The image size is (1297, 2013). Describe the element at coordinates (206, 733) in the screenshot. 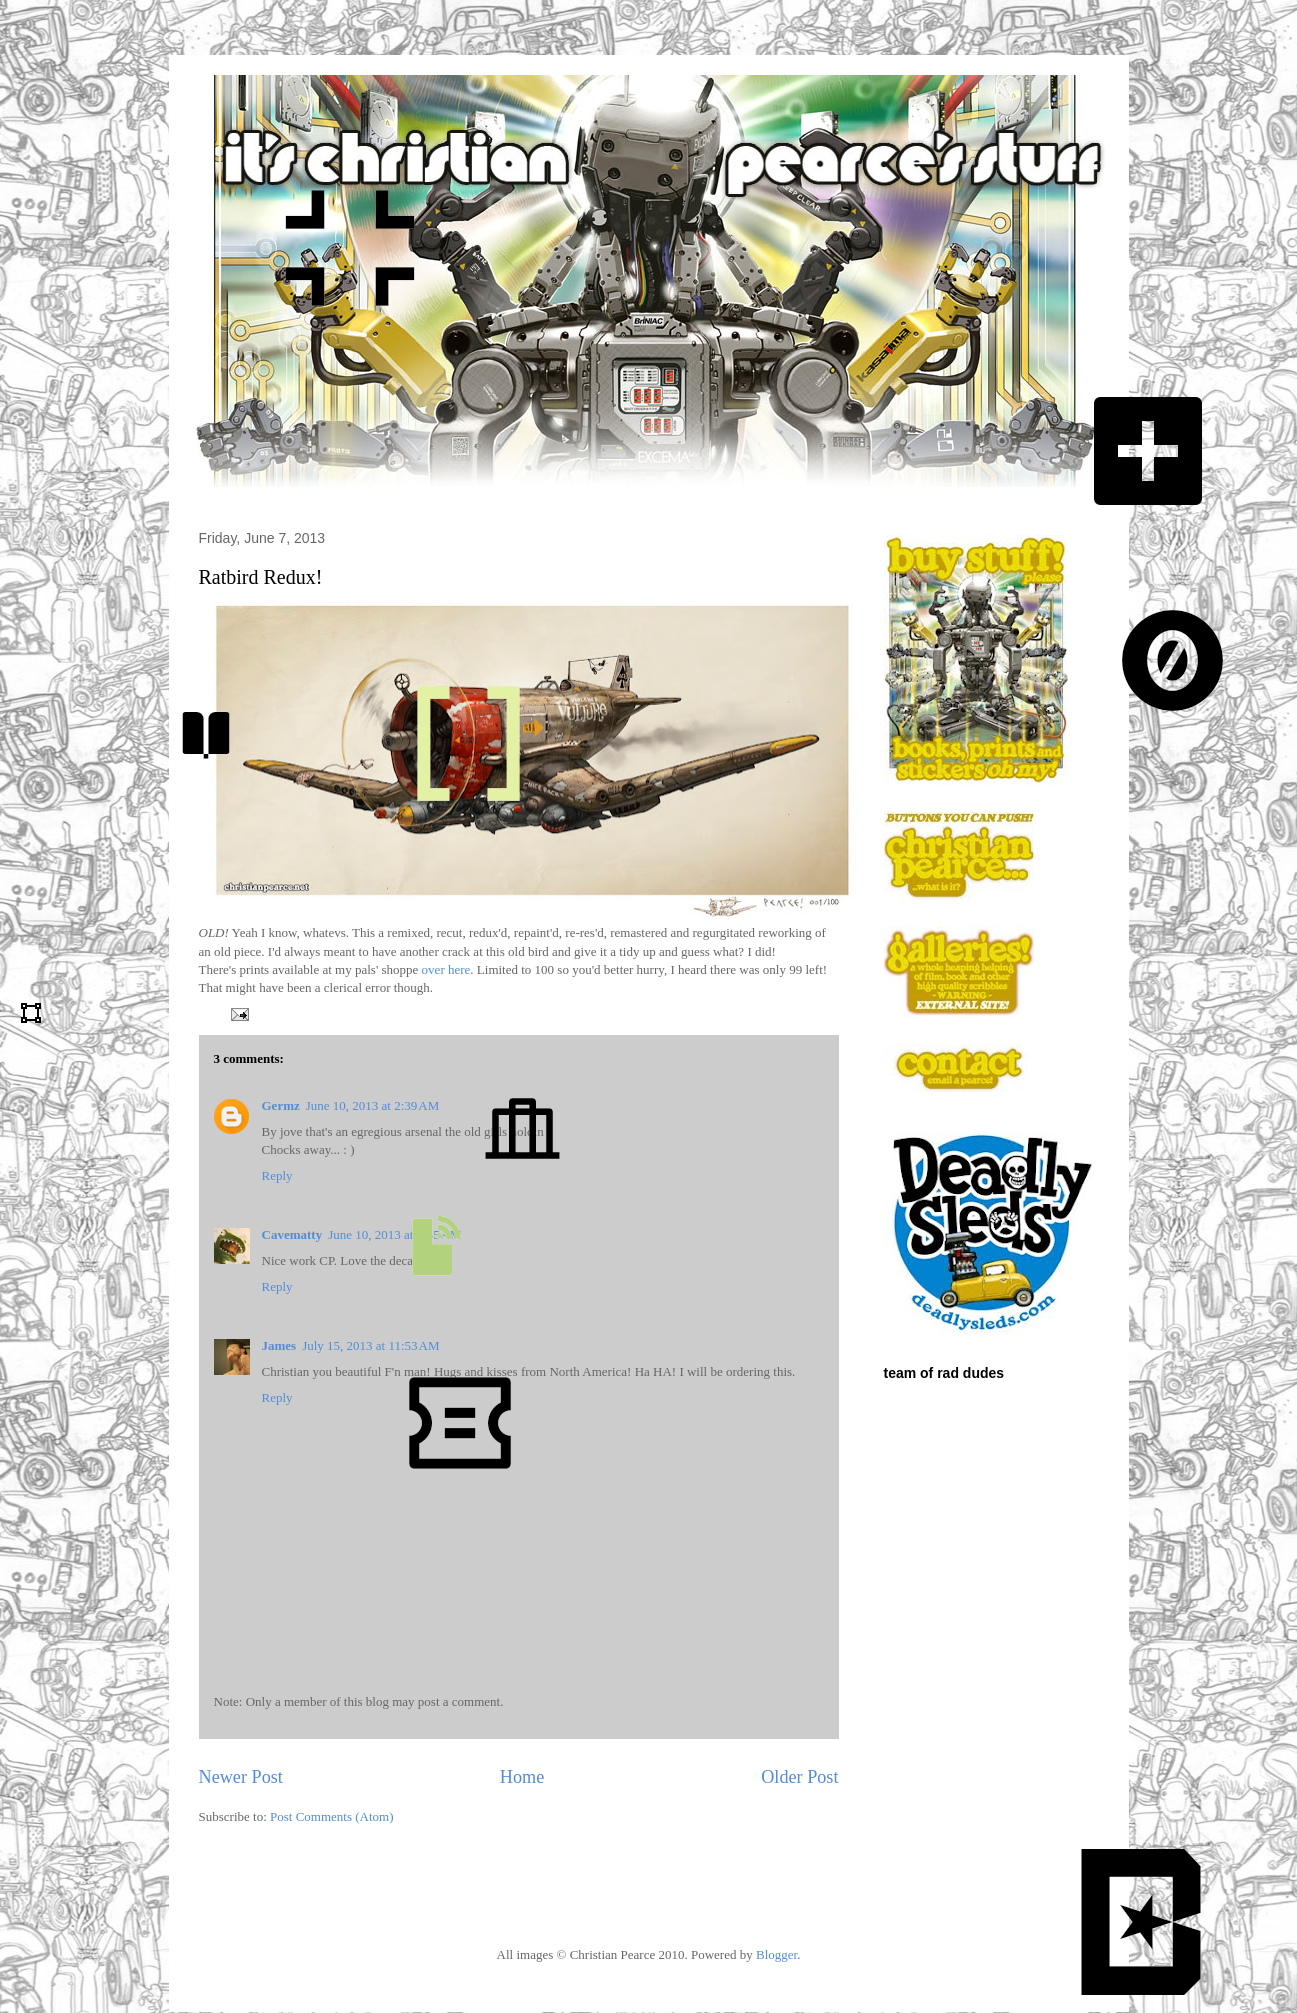

I see `open reading mode or e-reader` at that location.